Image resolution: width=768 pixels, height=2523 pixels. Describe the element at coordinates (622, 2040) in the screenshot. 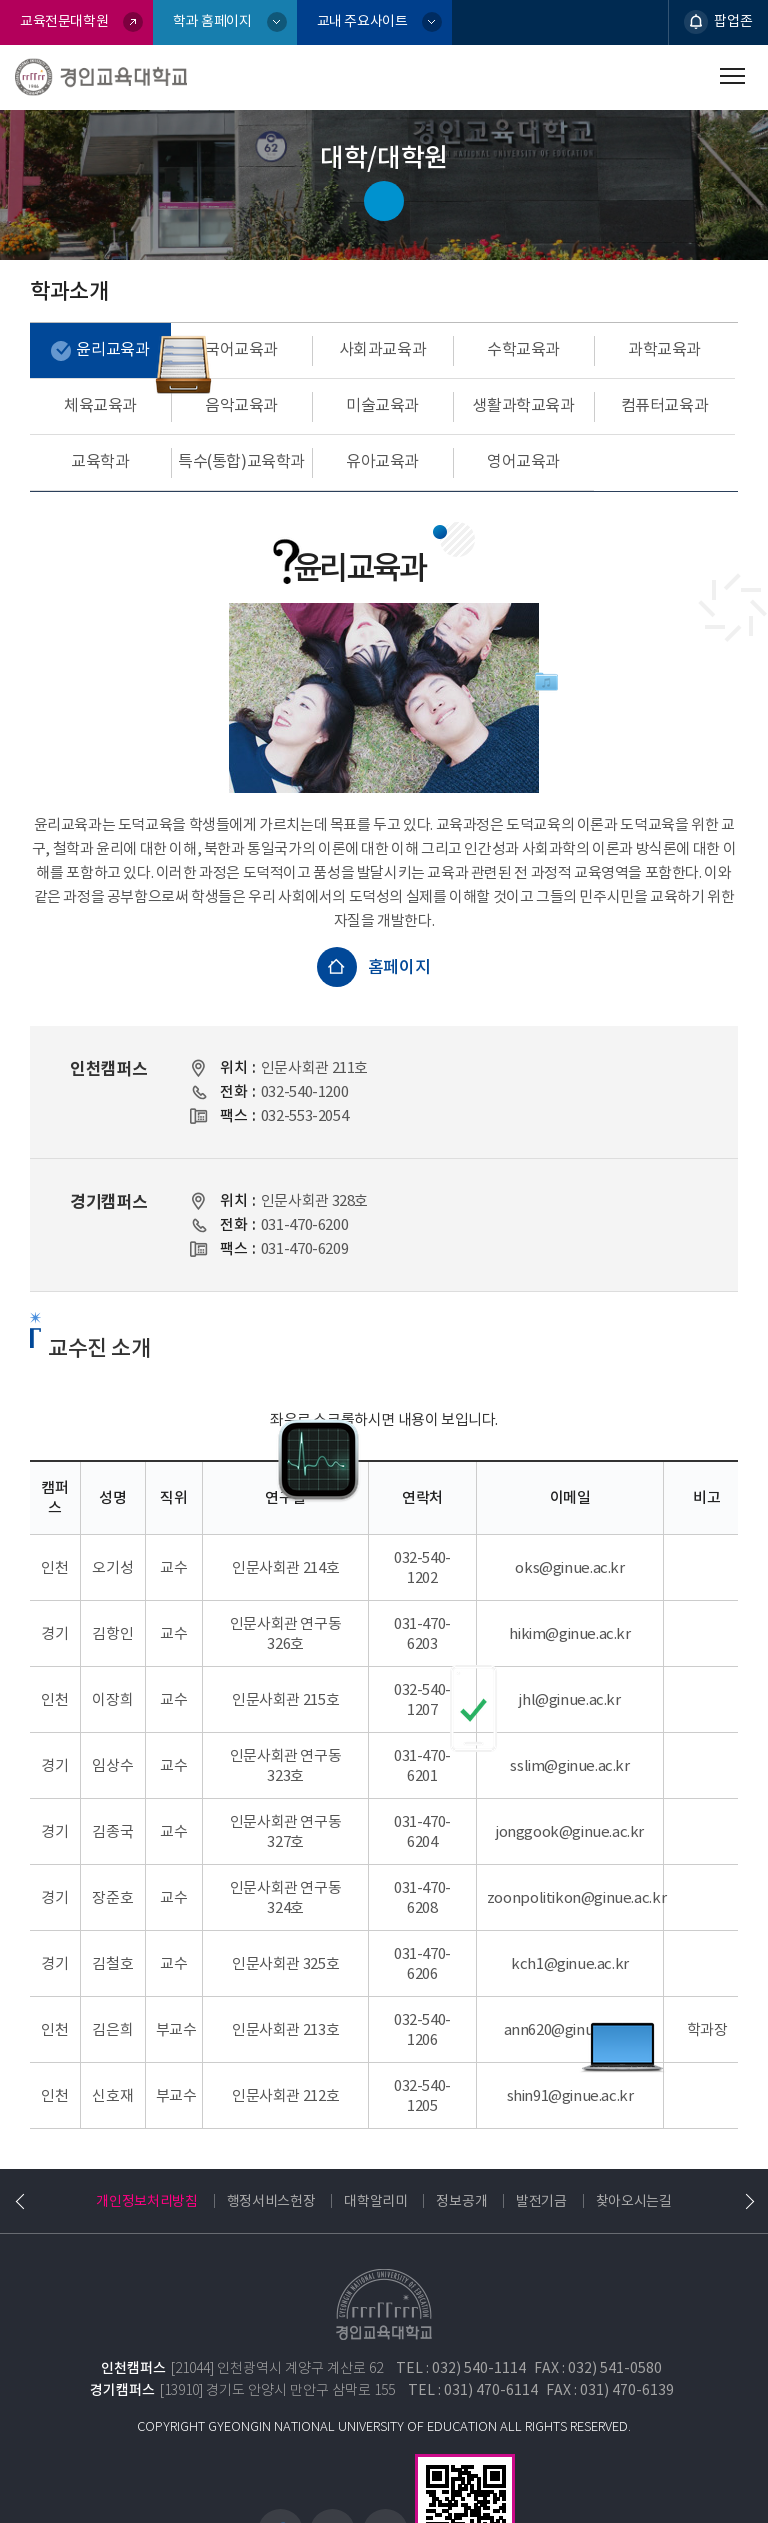

I see `macbook air device icon in system preferences` at that location.